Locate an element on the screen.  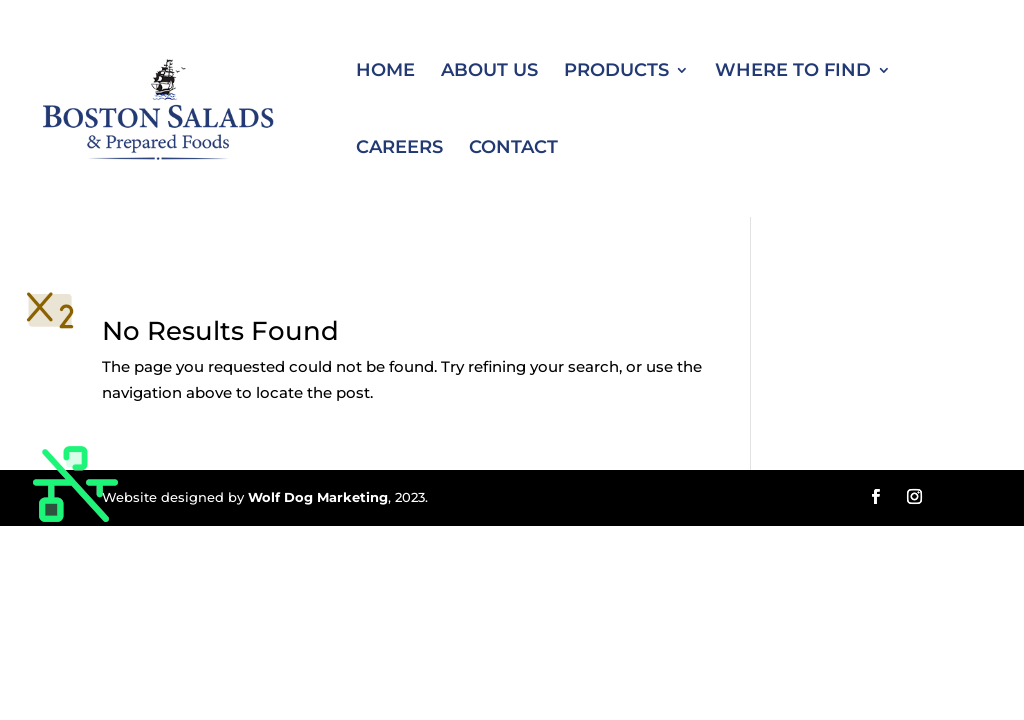
apply subscript formatting to selected text is located at coordinates (47, 309).